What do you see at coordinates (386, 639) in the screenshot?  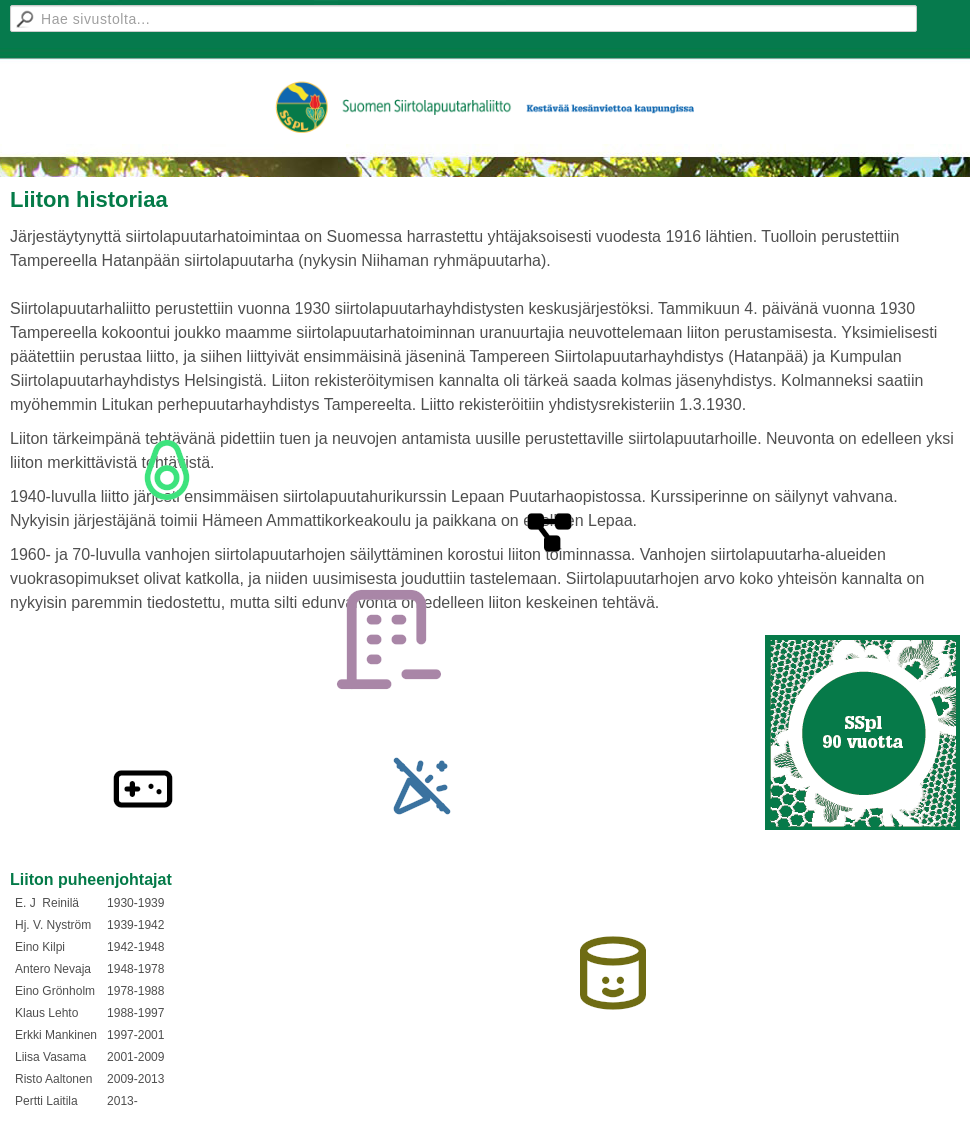 I see `remove a building from your list` at bounding box center [386, 639].